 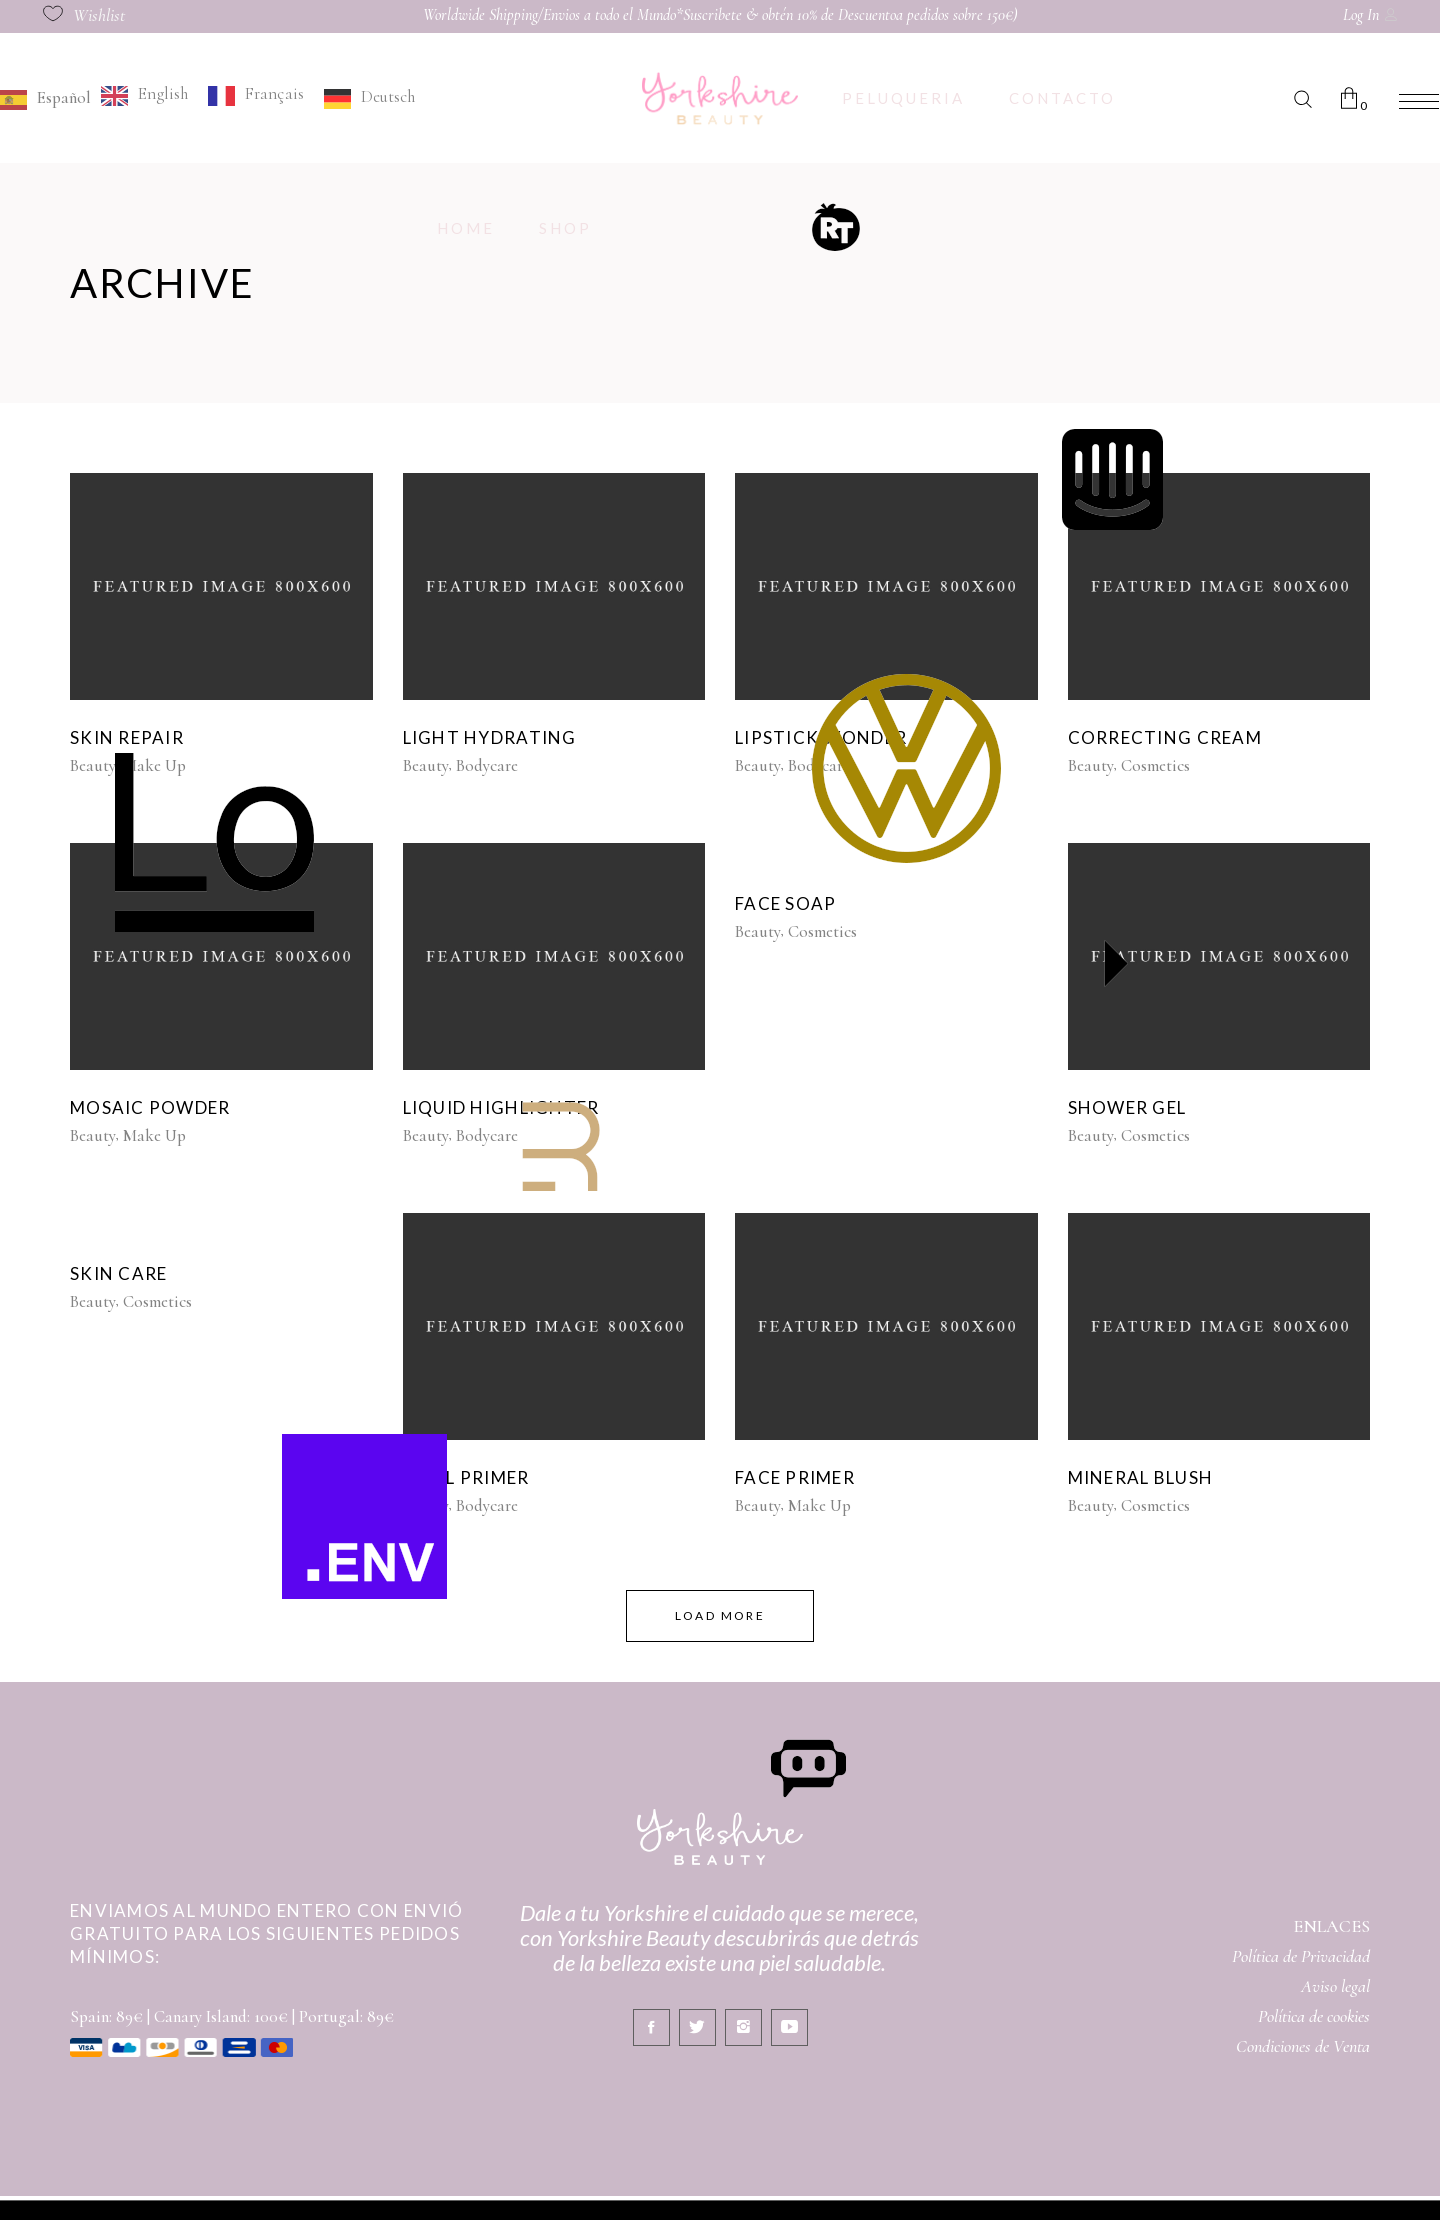 What do you see at coordinates (906, 768) in the screenshot?
I see `volkswagen brand logo` at bounding box center [906, 768].